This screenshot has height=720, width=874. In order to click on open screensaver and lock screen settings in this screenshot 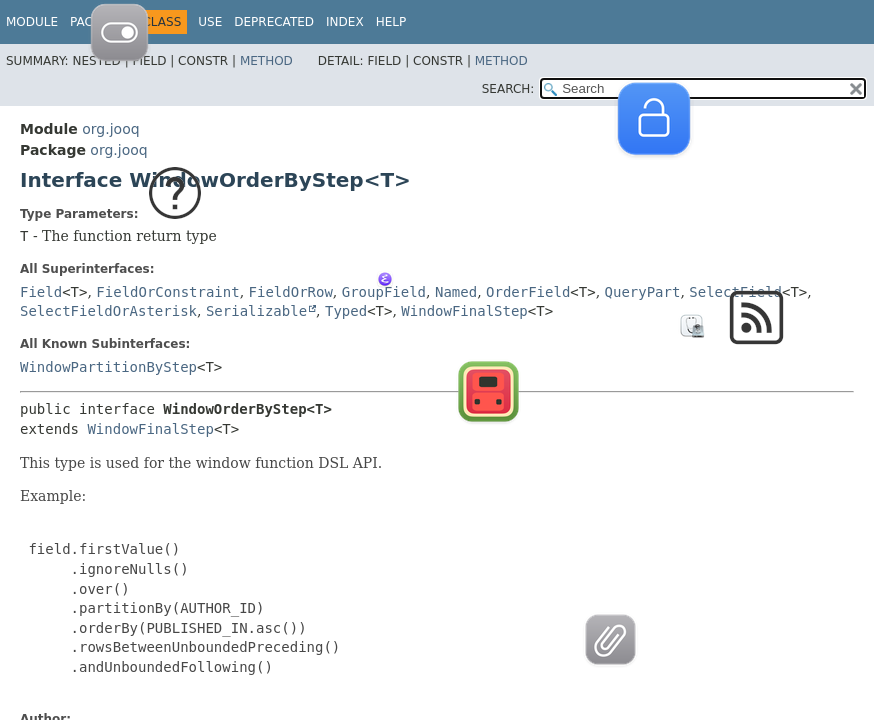, I will do `click(654, 120)`.